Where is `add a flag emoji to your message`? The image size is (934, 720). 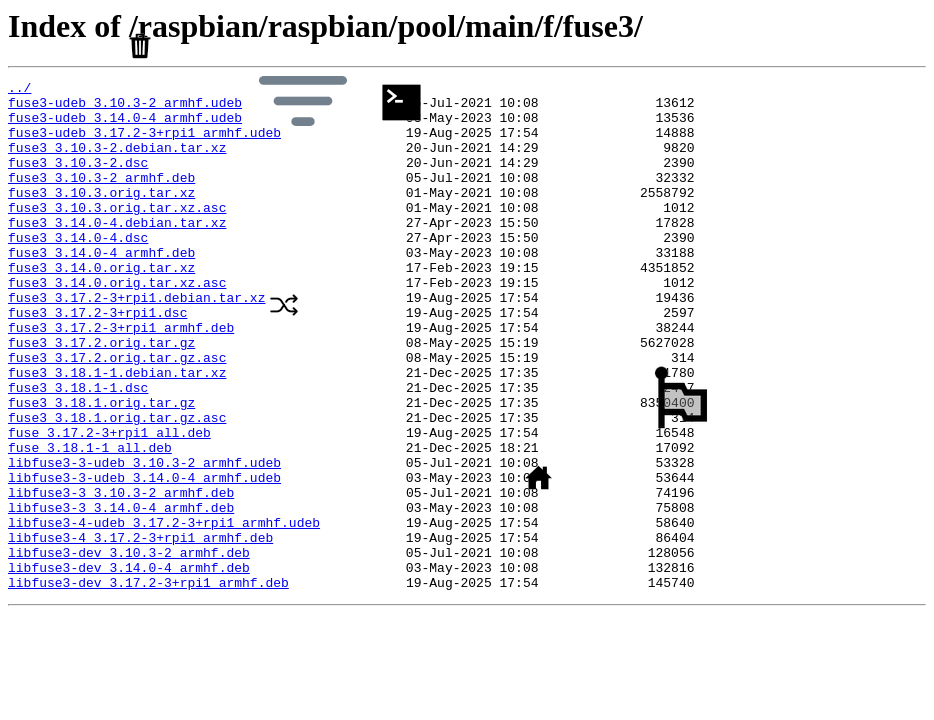 add a flag emoji to your message is located at coordinates (681, 399).